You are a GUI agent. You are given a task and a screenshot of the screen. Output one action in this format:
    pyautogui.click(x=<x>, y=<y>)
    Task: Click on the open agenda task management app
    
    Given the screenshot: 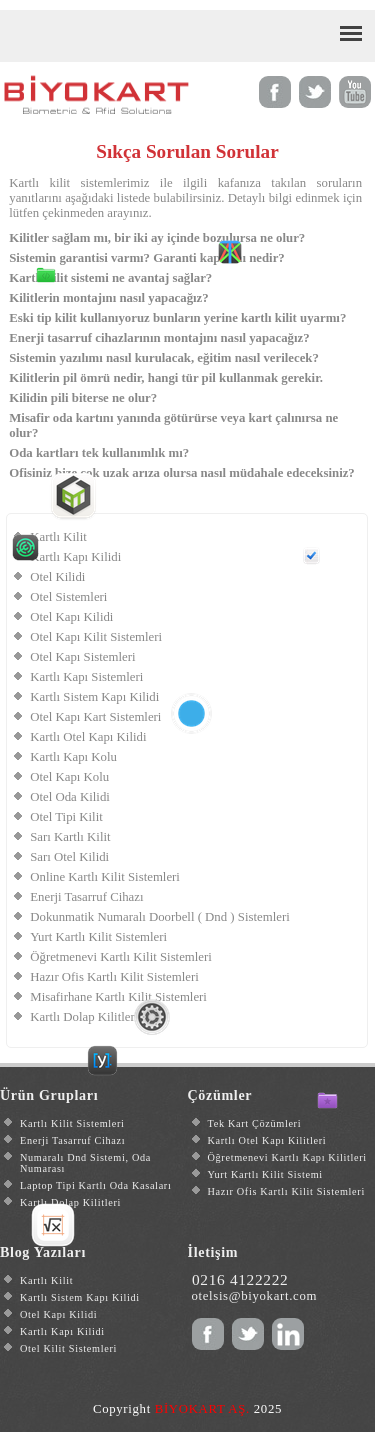 What is the action you would take?
    pyautogui.click(x=311, y=555)
    